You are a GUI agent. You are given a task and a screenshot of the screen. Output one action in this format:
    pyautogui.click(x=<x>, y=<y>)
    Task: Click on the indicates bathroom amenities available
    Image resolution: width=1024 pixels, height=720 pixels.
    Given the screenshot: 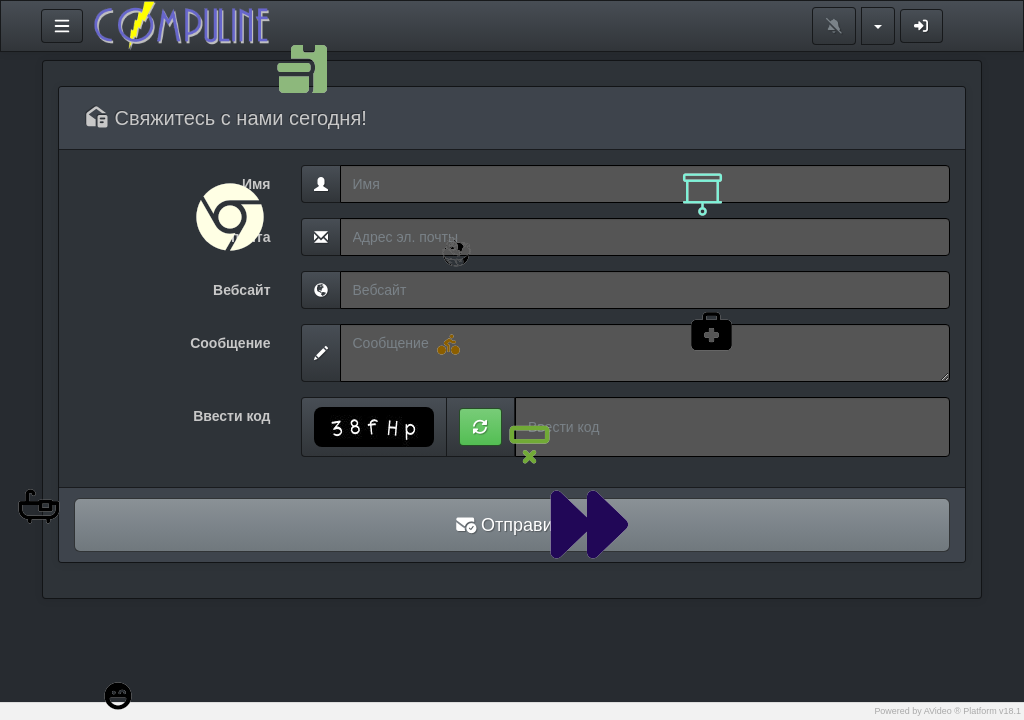 What is the action you would take?
    pyautogui.click(x=39, y=507)
    